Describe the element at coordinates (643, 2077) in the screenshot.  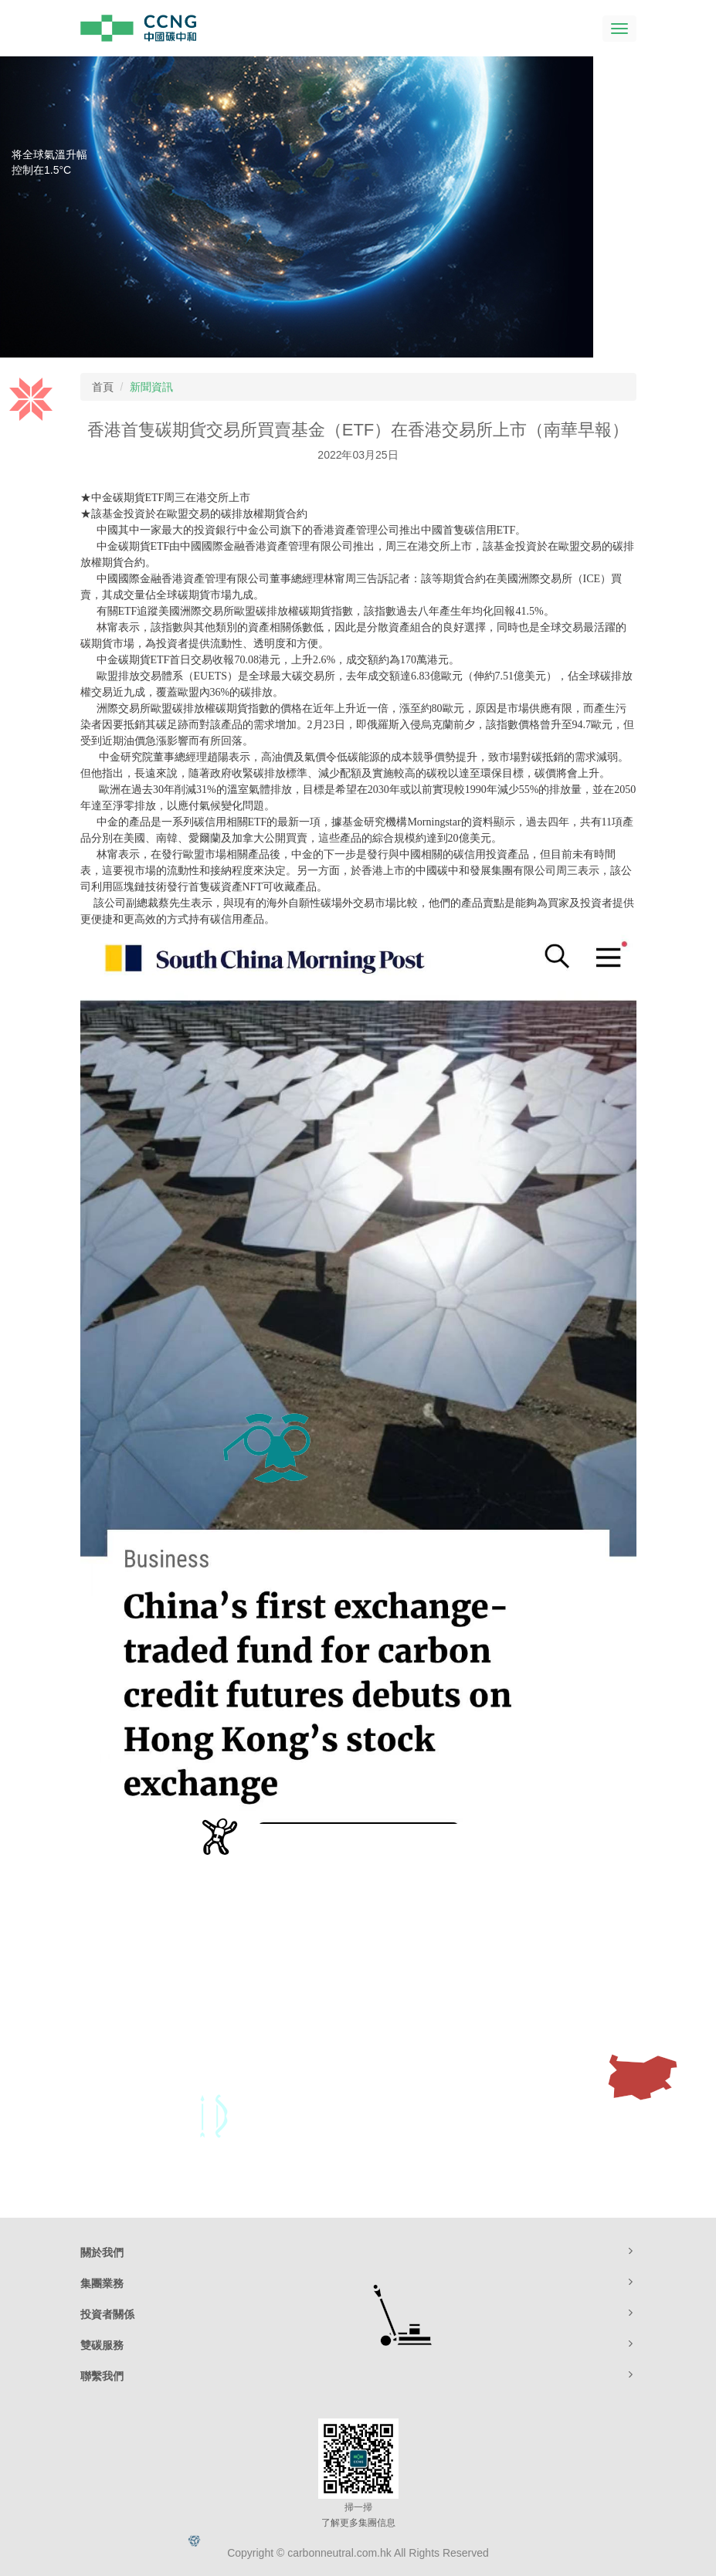
I see `select bulgaria as your country or region` at that location.